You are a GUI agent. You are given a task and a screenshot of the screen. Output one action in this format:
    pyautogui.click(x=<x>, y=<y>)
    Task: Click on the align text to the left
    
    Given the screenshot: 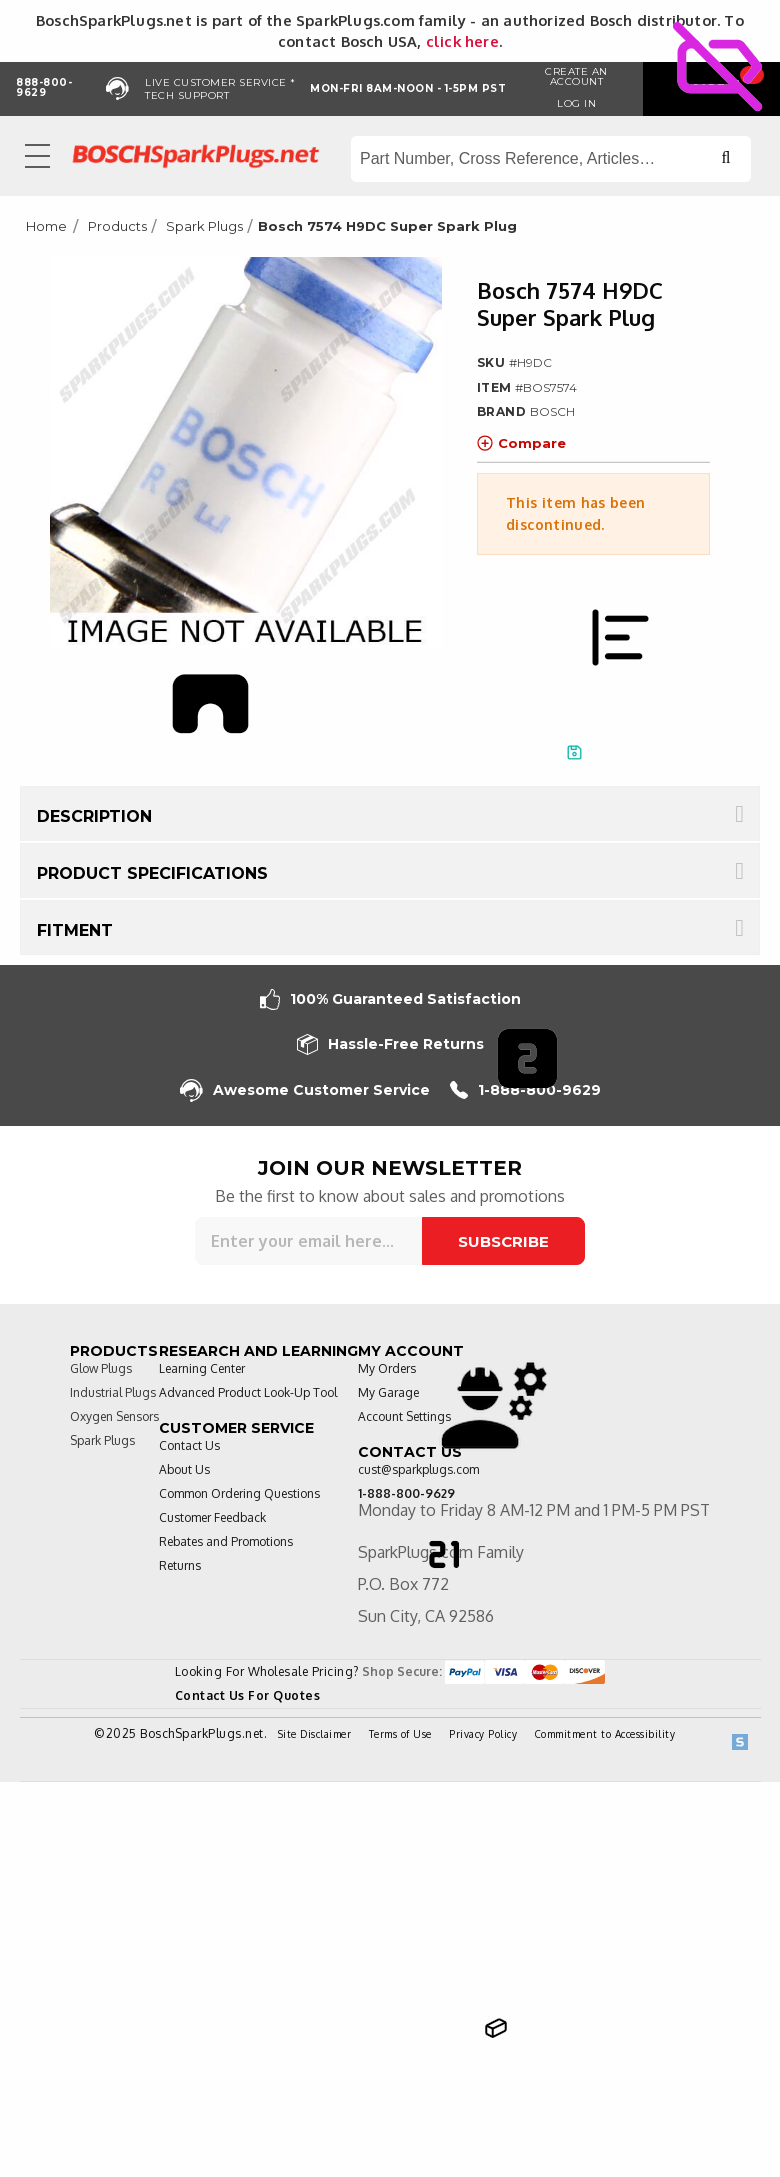 What is the action you would take?
    pyautogui.click(x=620, y=637)
    